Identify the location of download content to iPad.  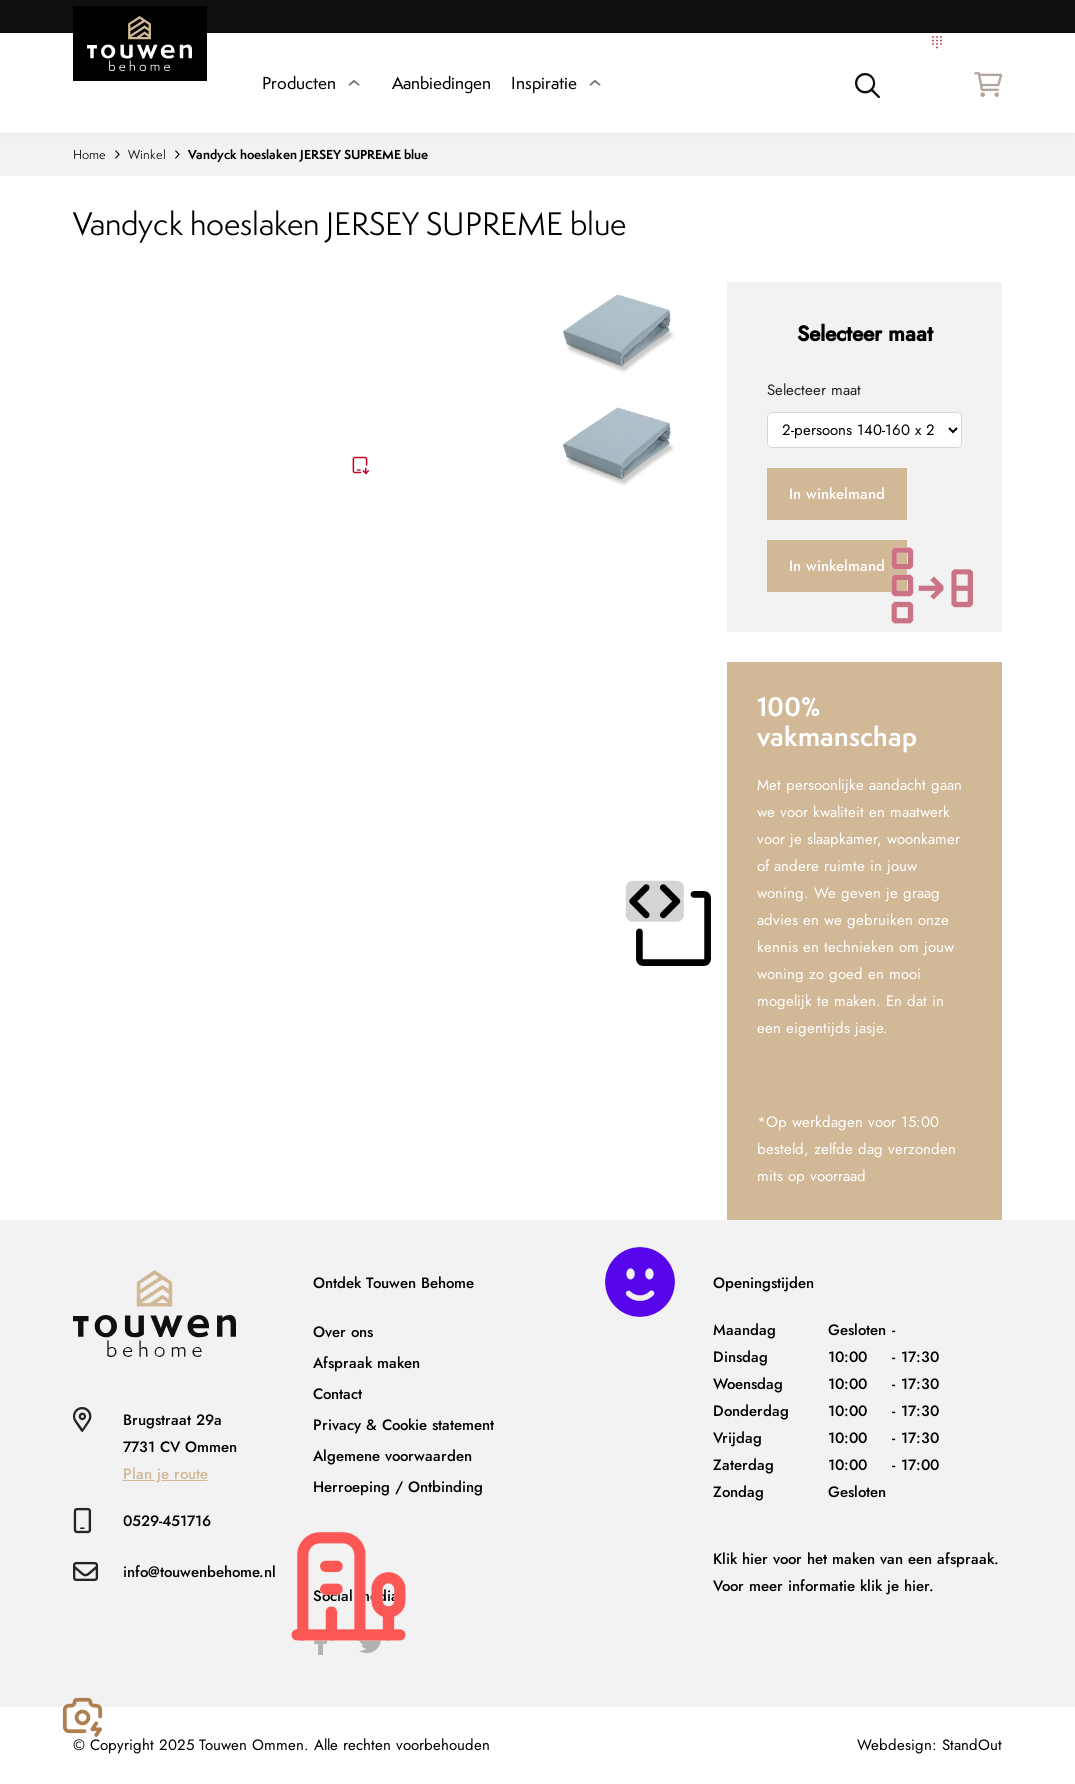
(360, 465).